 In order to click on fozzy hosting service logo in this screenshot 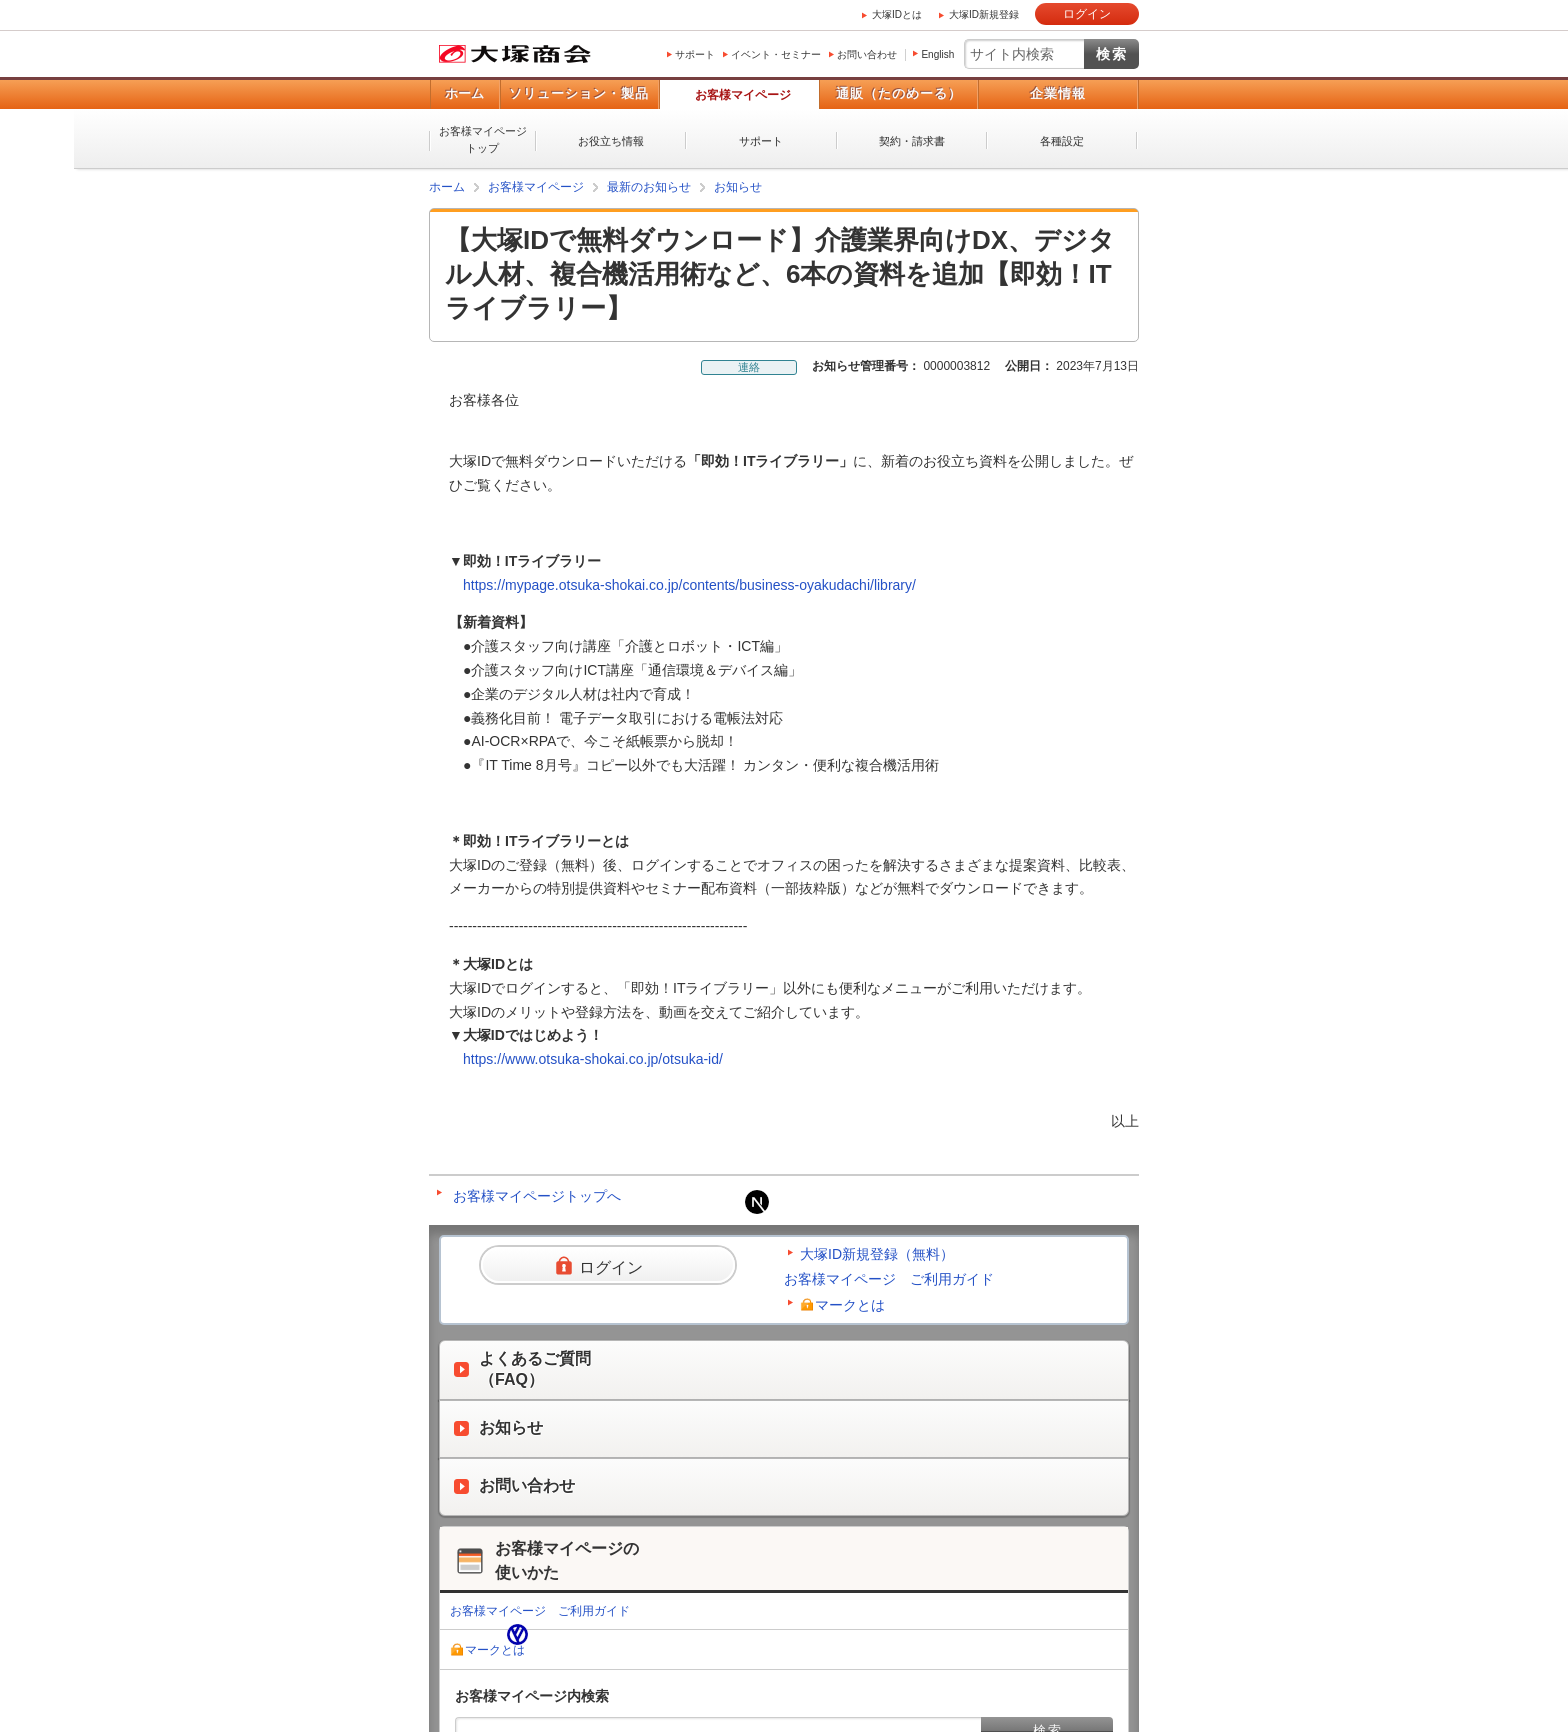, I will do `click(517, 1634)`.